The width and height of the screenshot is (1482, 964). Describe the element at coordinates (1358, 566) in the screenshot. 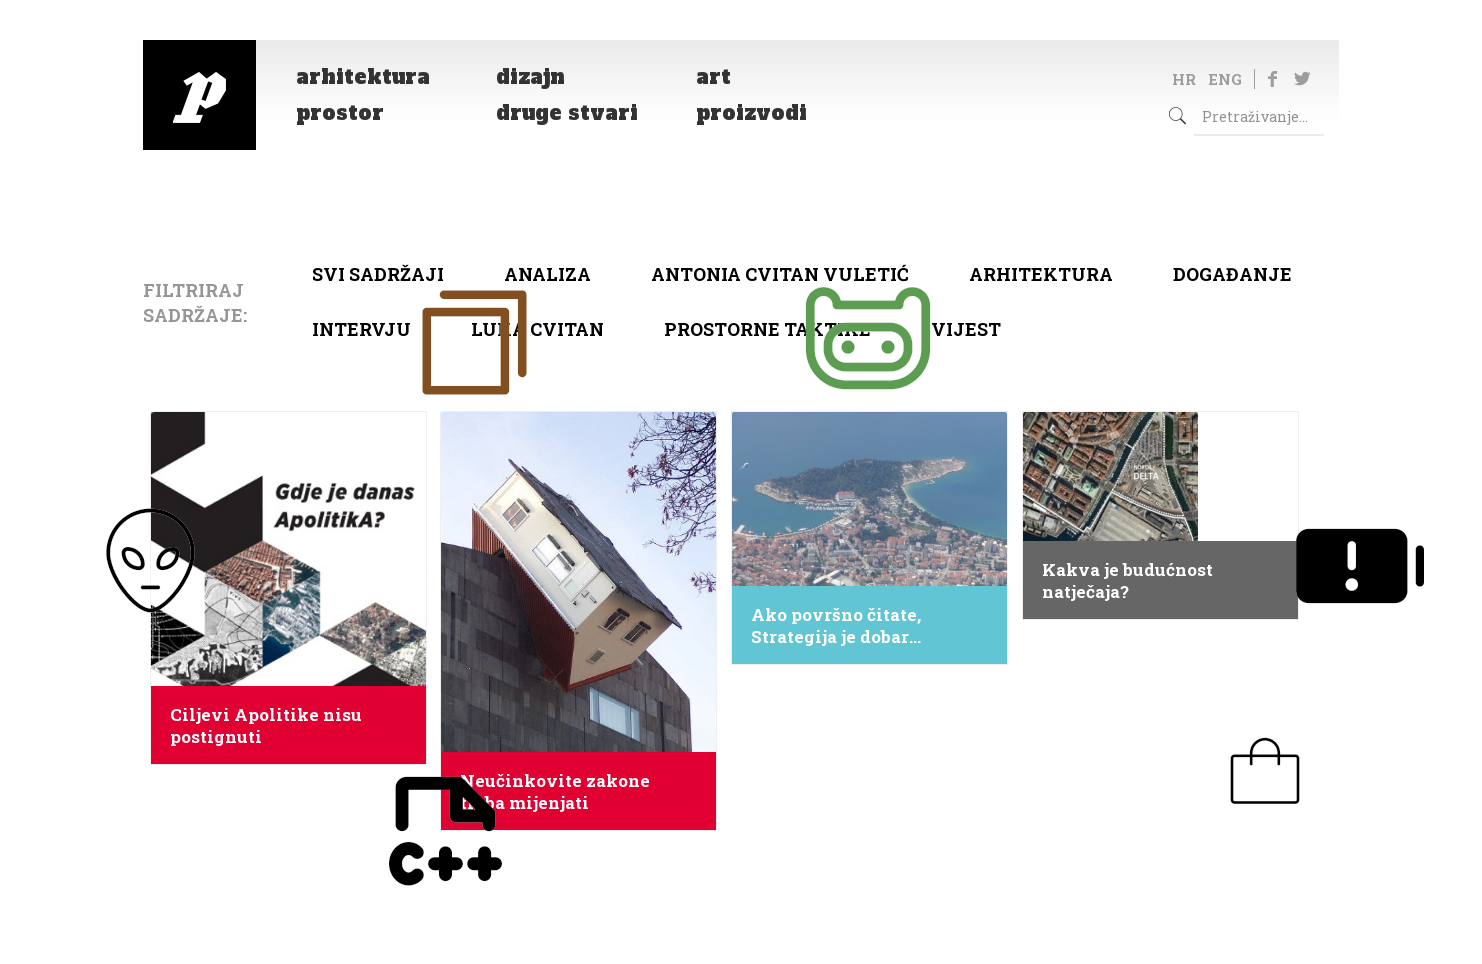

I see `indicates low battery warning` at that location.